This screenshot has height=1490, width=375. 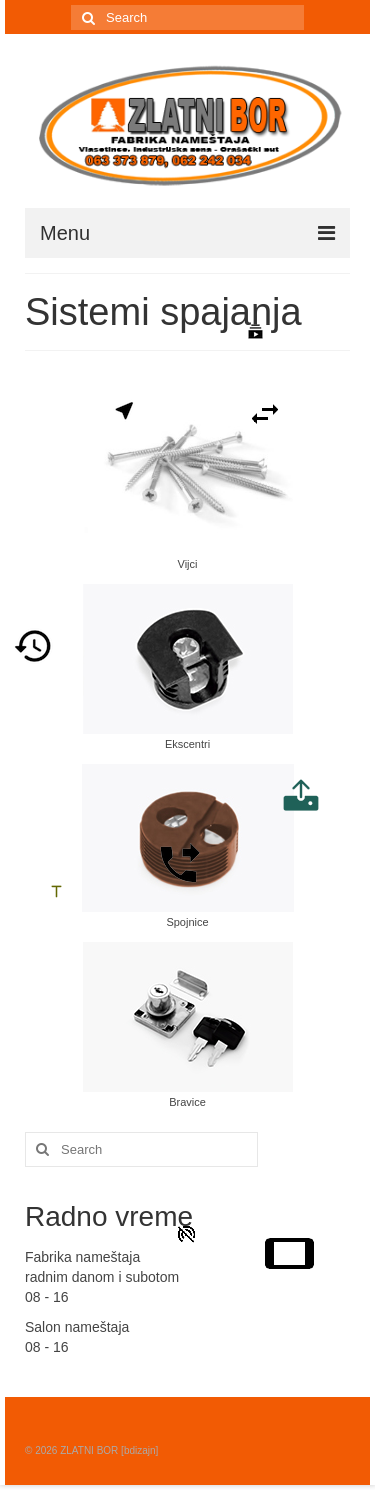 What do you see at coordinates (301, 797) in the screenshot?
I see `upload a file or document` at bounding box center [301, 797].